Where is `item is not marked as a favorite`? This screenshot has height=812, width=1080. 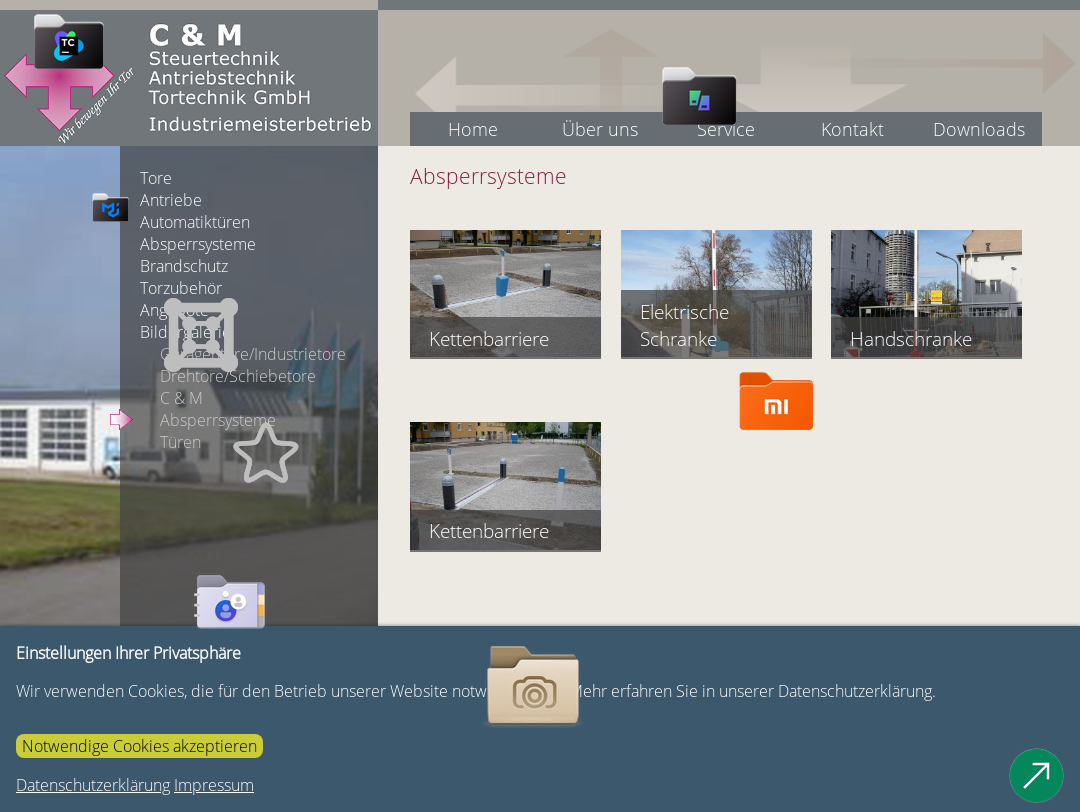
item is not marked as a favorite is located at coordinates (266, 455).